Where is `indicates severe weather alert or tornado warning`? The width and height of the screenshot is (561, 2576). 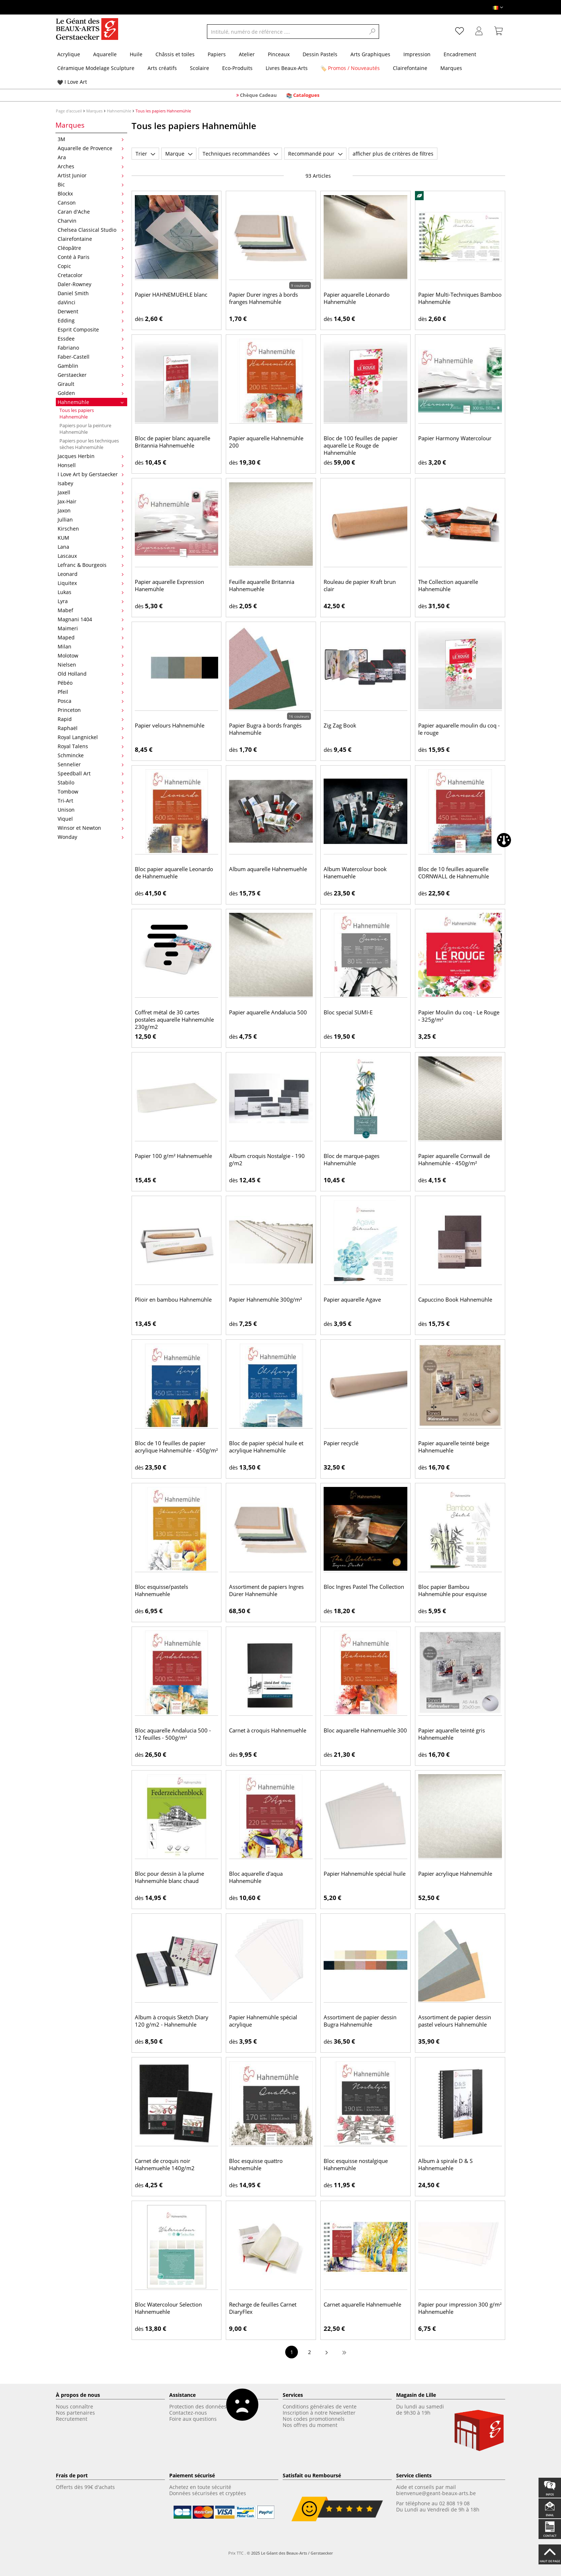
indicates severe weather alert or tornado warning is located at coordinates (167, 944).